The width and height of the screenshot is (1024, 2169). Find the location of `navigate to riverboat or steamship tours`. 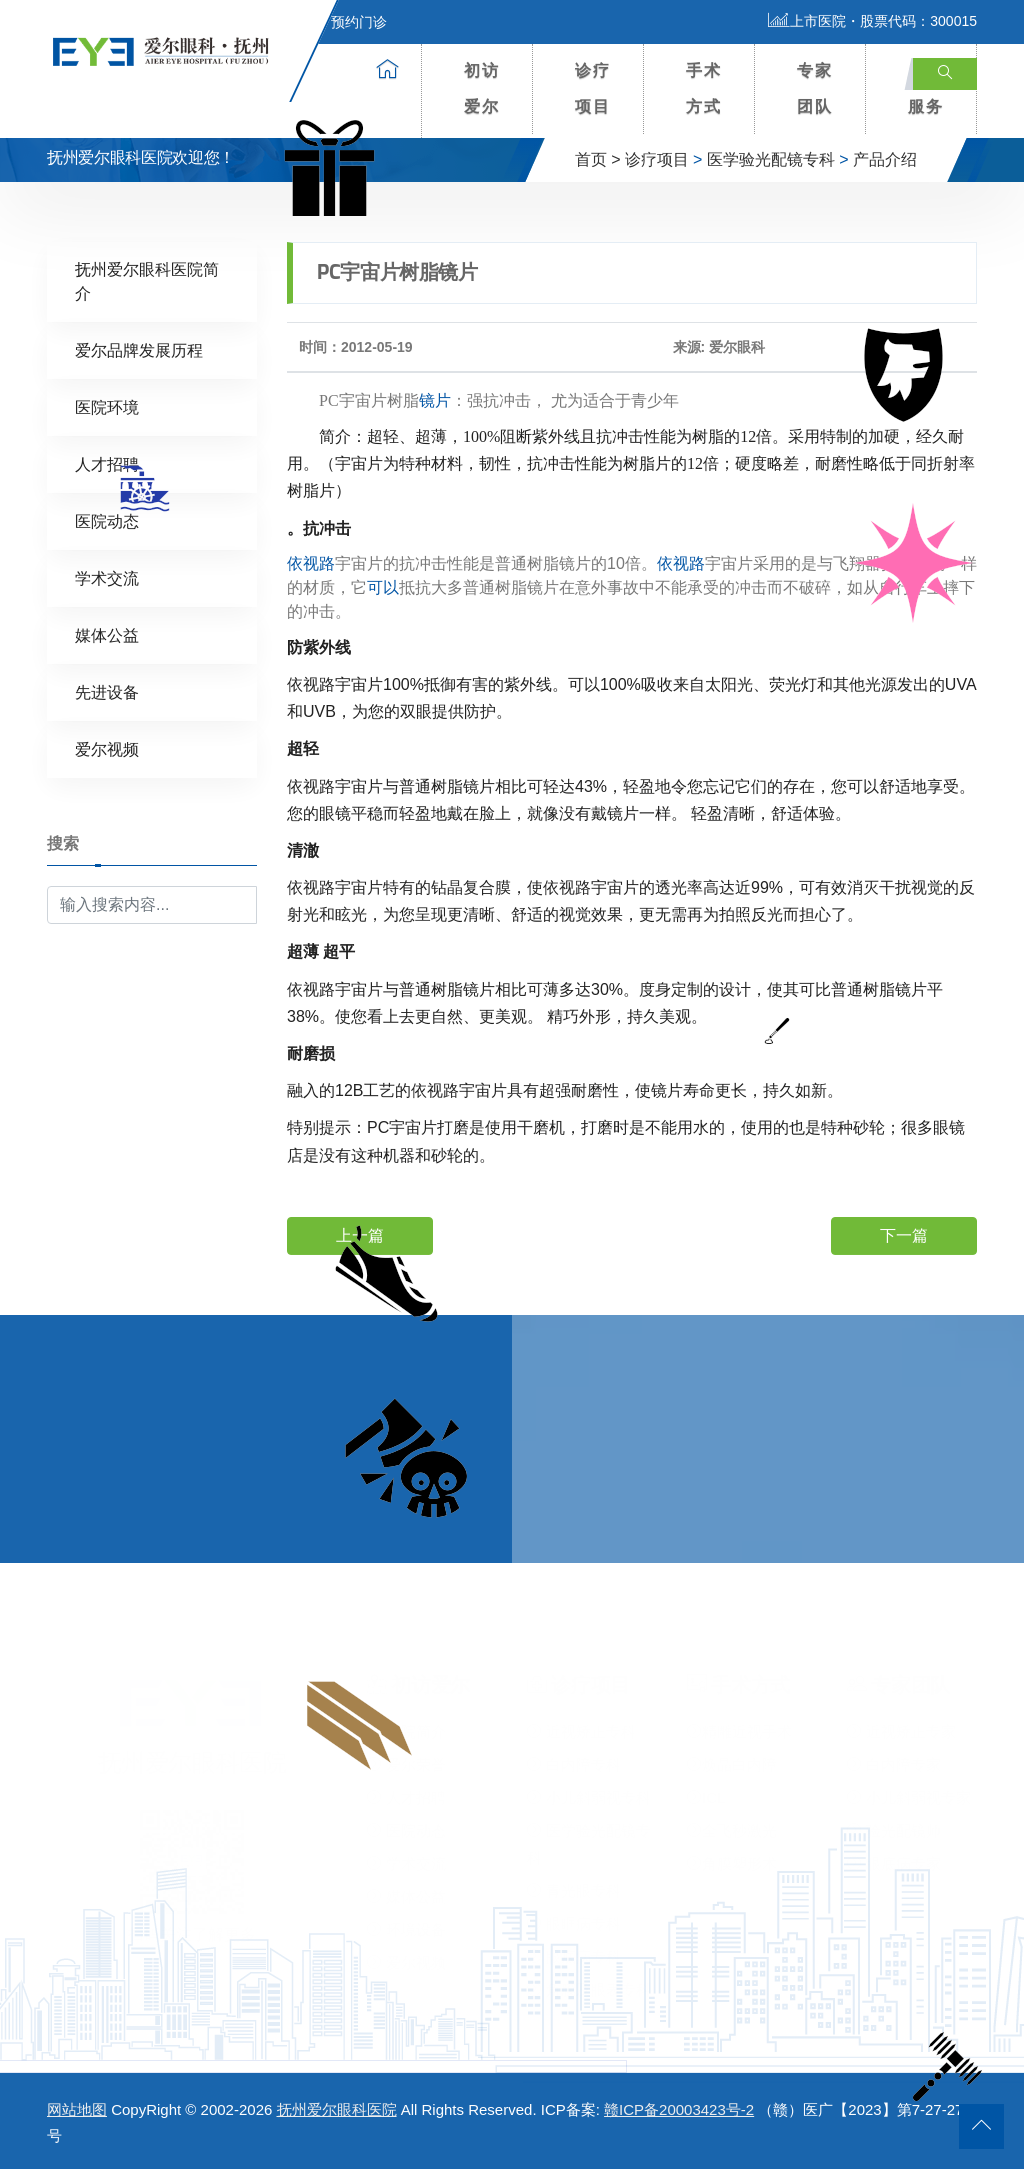

navigate to riverboat or steamship tours is located at coordinates (145, 490).